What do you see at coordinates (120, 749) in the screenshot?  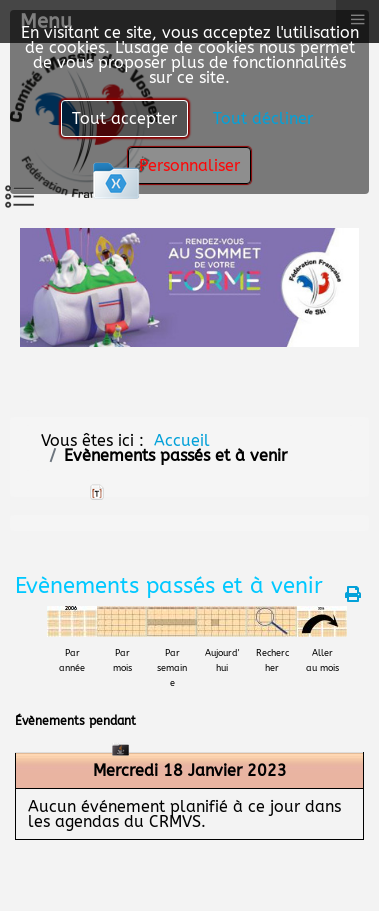 I see `open folder containing java project files` at bounding box center [120, 749].